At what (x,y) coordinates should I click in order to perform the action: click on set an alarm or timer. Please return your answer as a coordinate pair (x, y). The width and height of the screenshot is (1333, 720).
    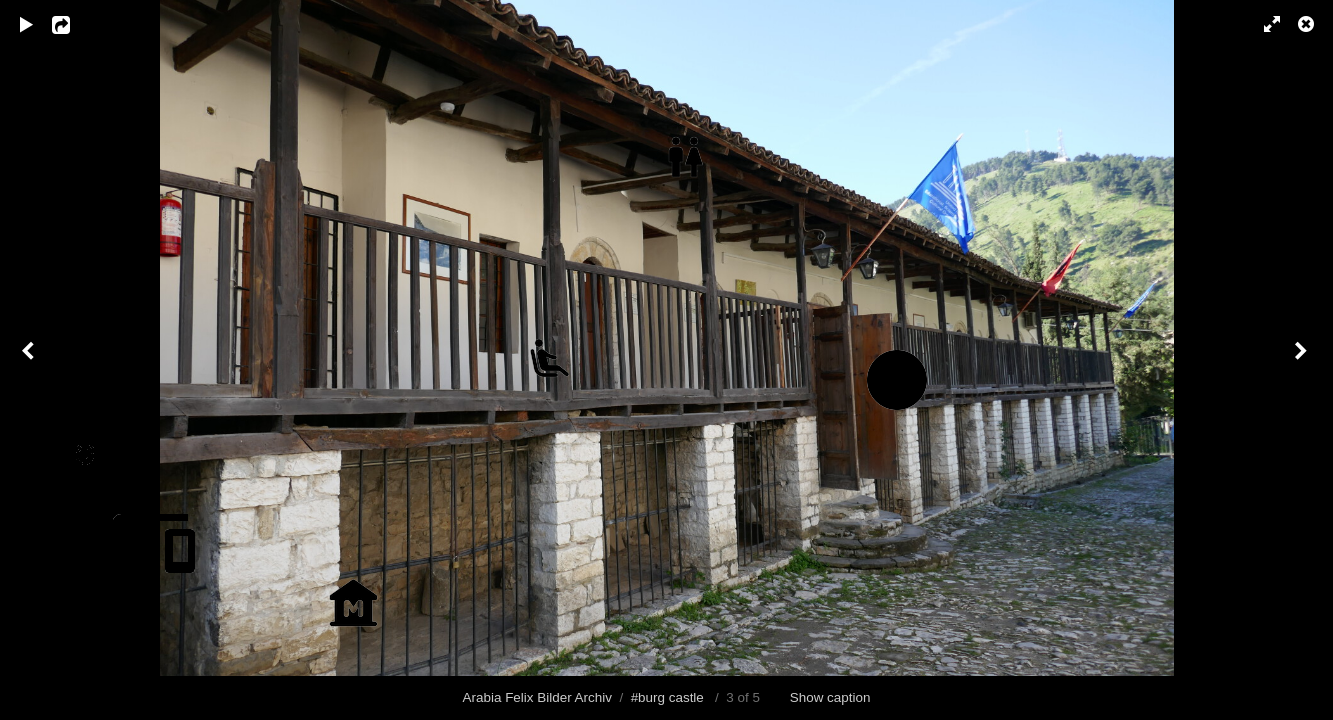
    Looking at the image, I should click on (85, 455).